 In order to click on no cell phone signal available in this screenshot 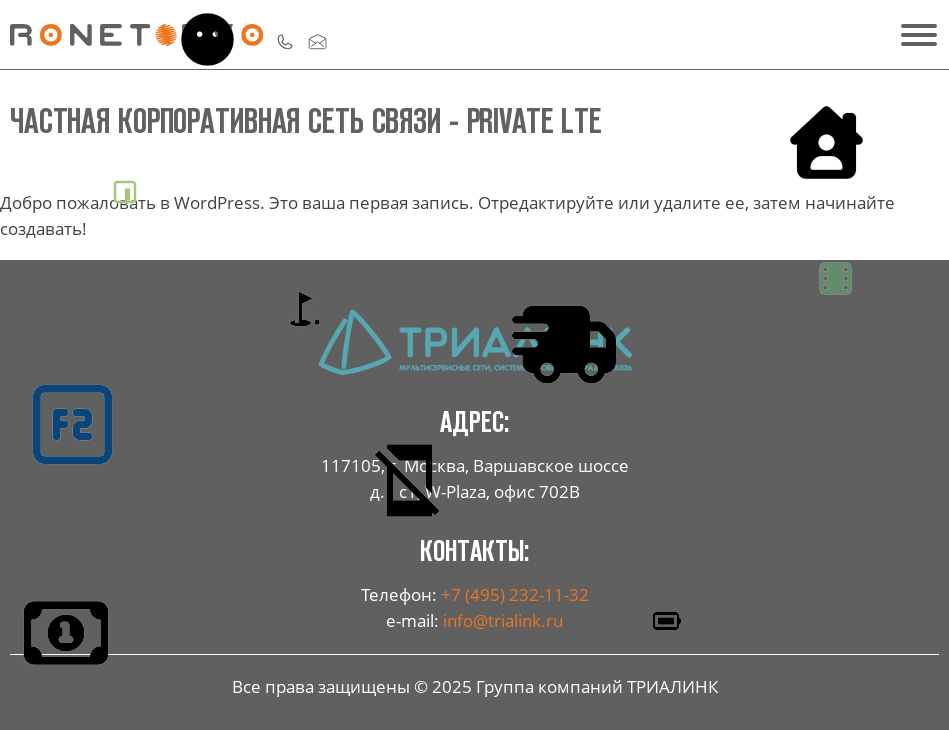, I will do `click(409, 480)`.